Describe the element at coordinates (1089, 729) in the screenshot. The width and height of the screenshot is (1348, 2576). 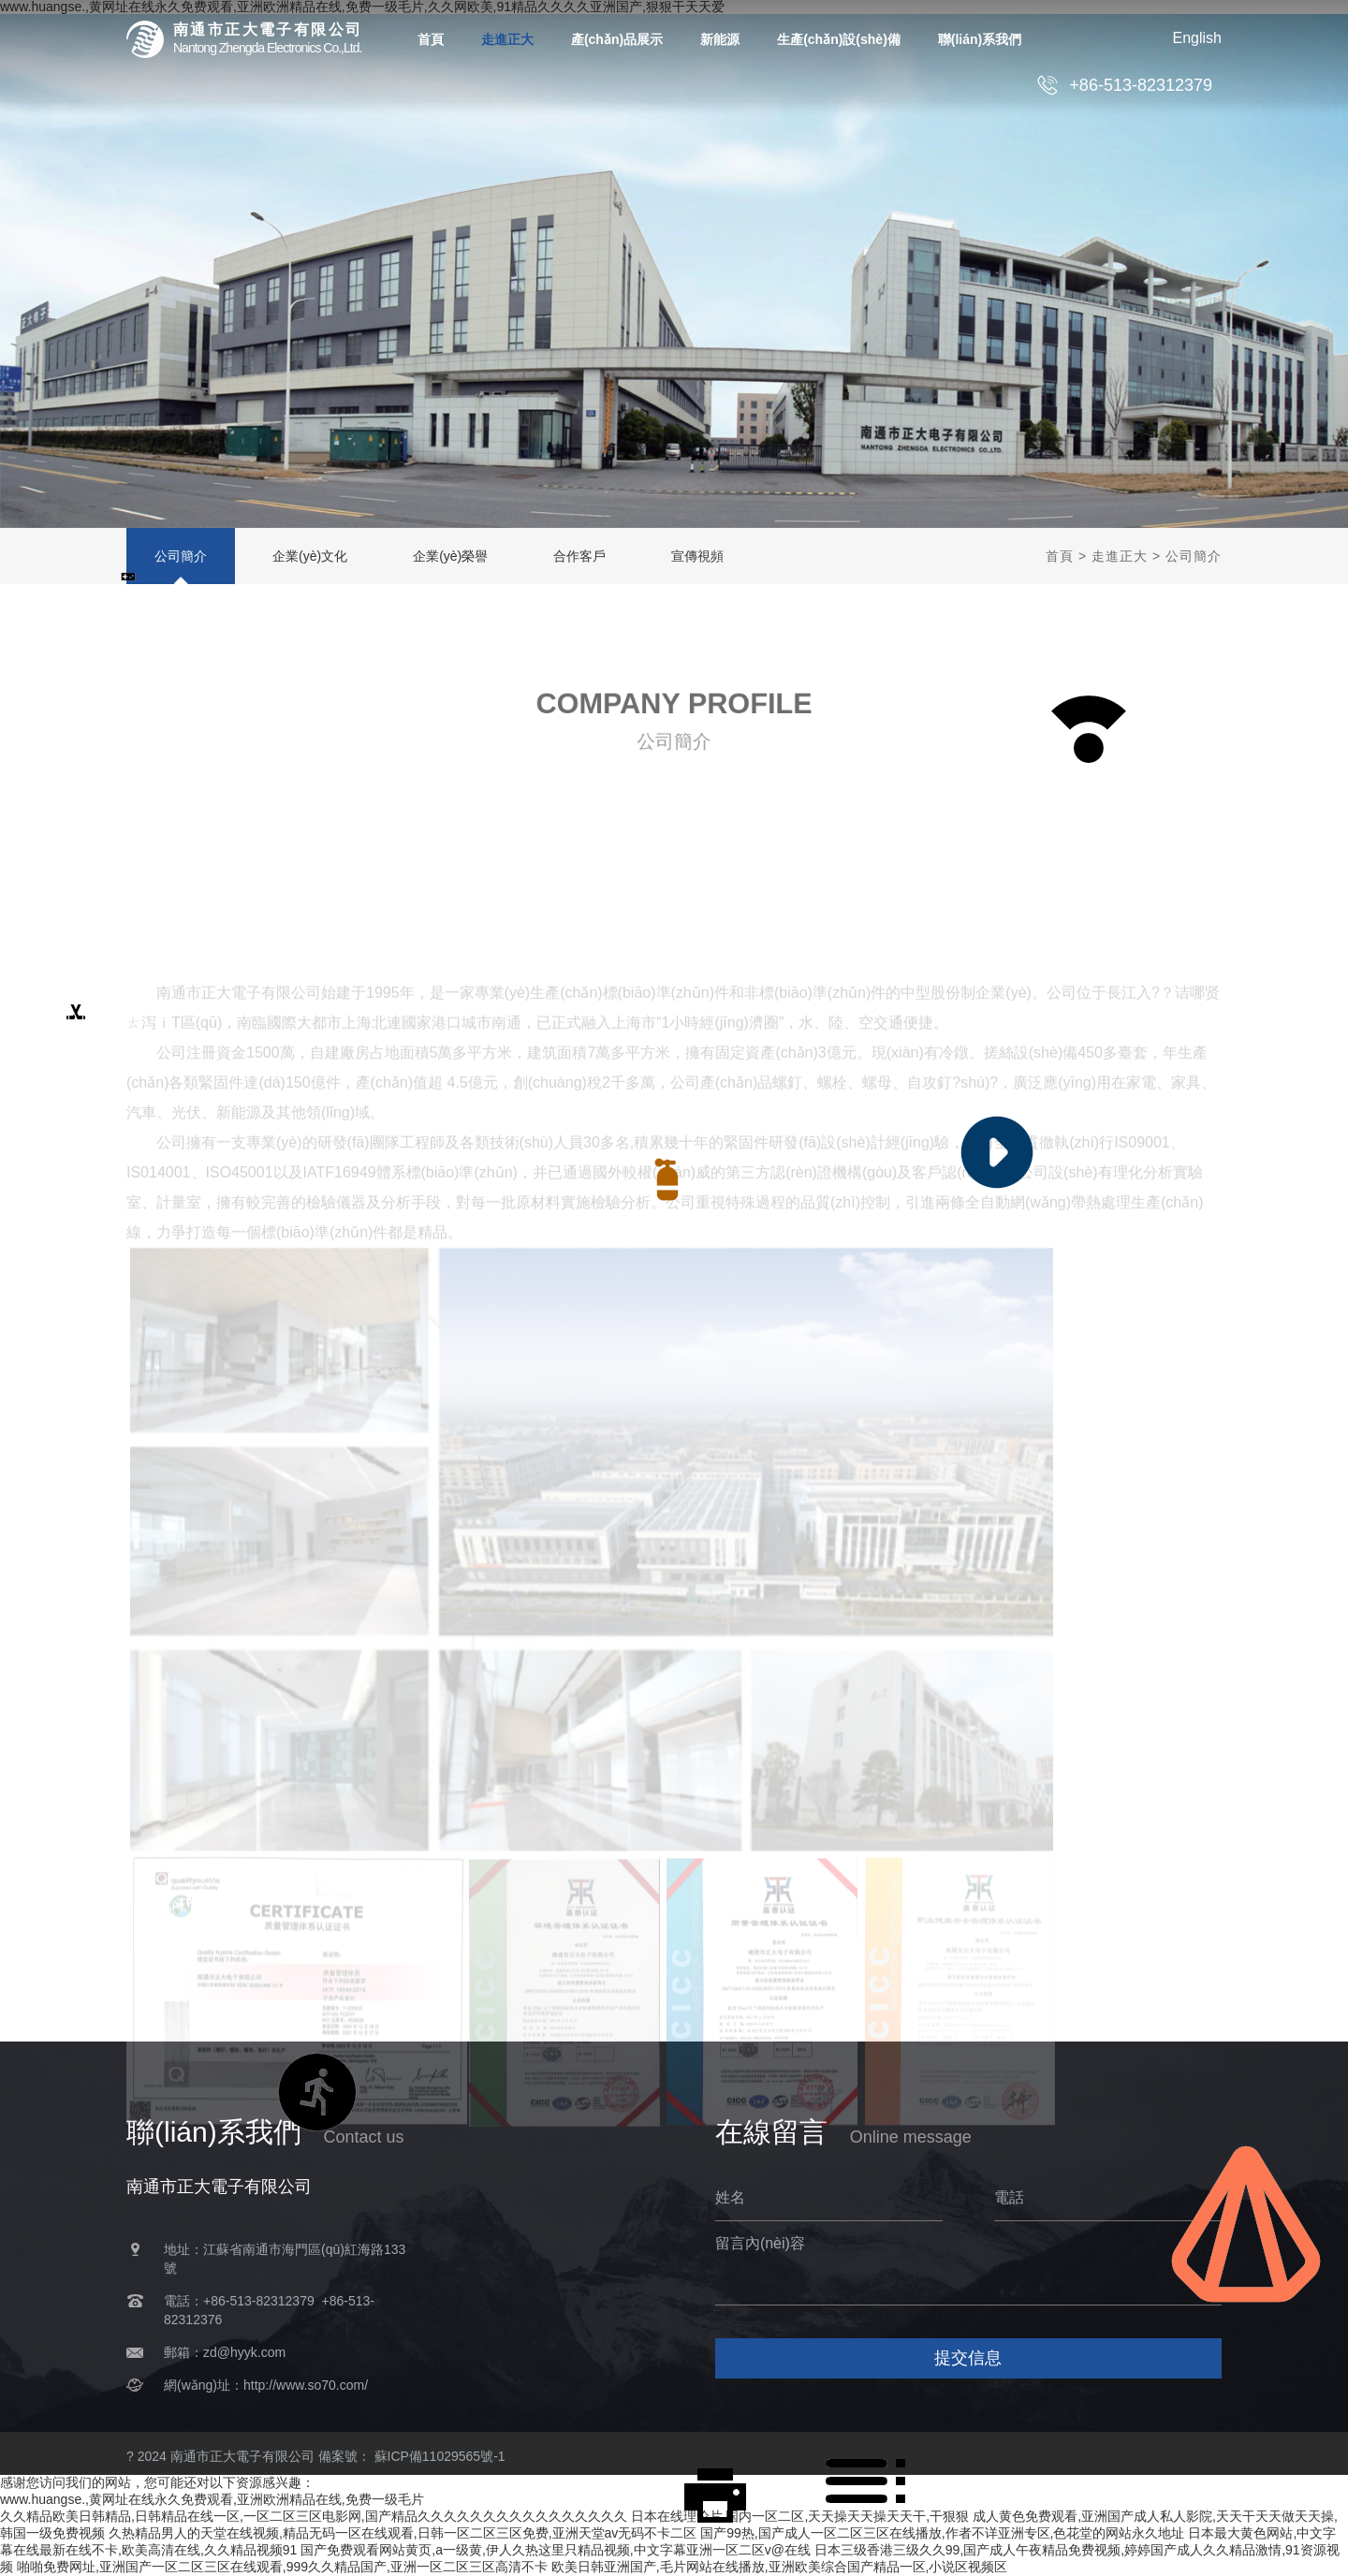
I see `calibrate compass or direction sensor` at that location.